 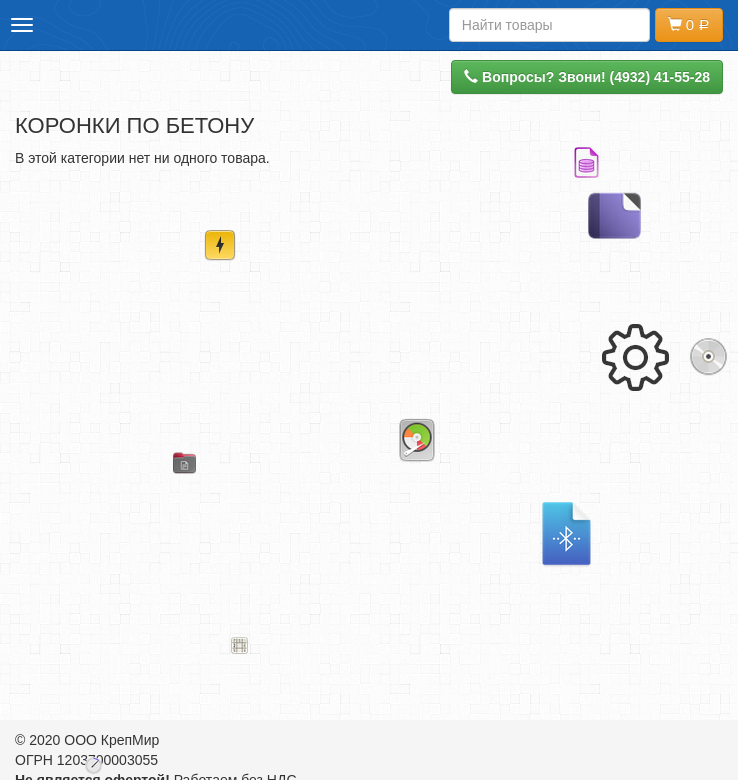 I want to click on access application settings or preferences, so click(x=635, y=357).